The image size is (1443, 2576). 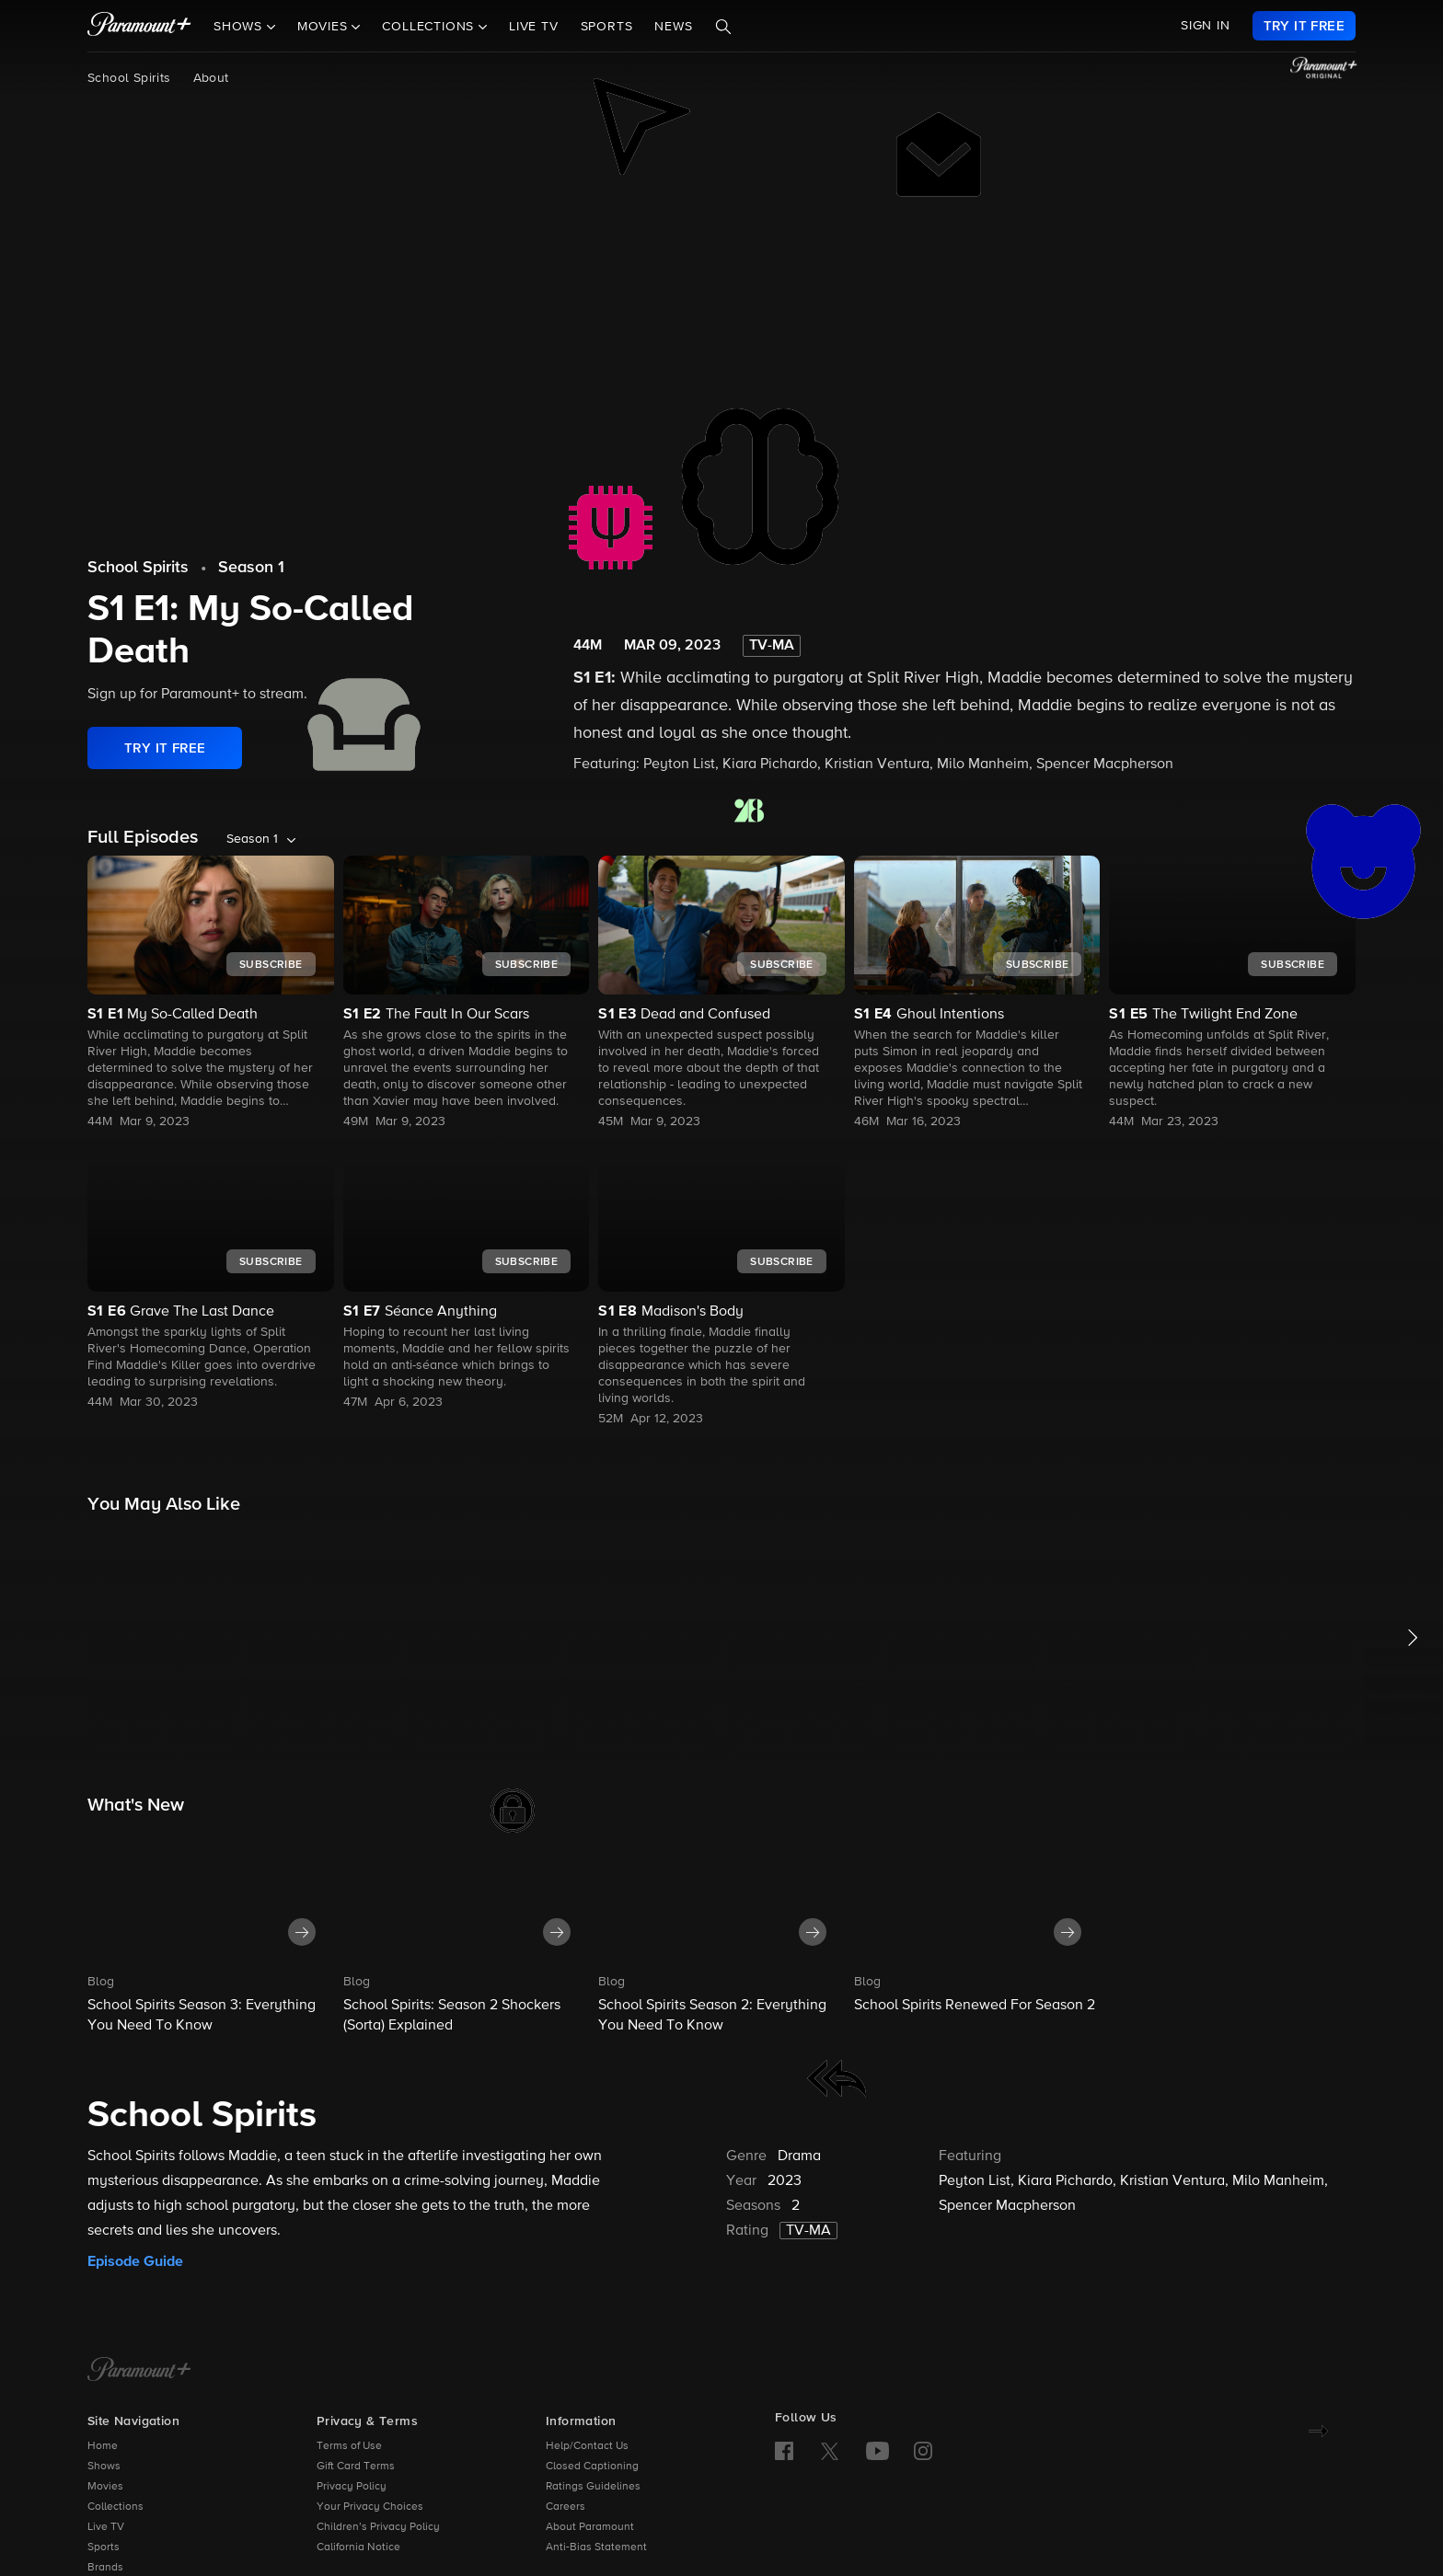 What do you see at coordinates (1363, 861) in the screenshot?
I see `smiling bear mascot or brand logo` at bounding box center [1363, 861].